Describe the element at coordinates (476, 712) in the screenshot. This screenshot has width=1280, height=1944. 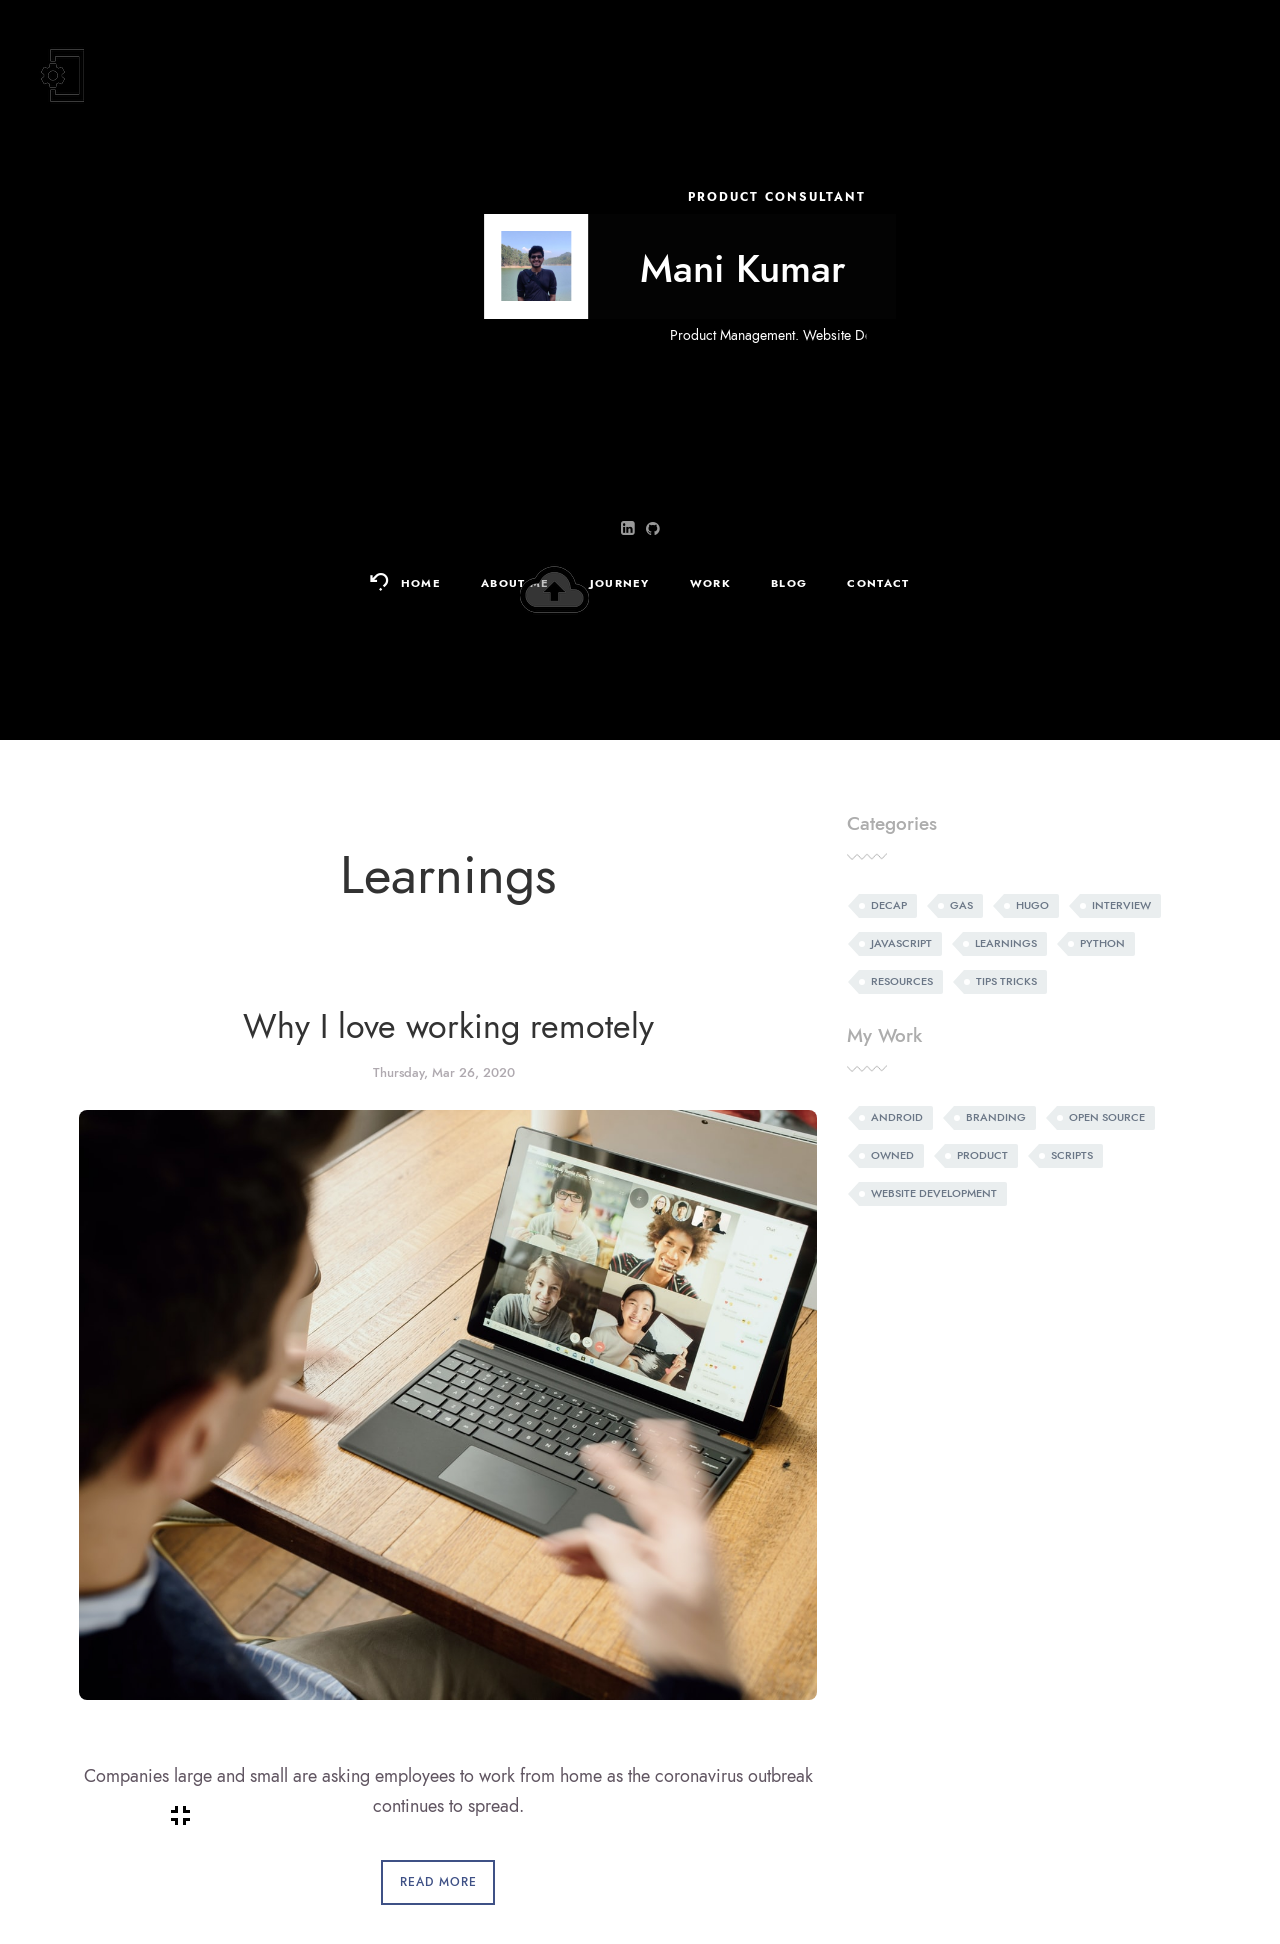
I see `find nearby ATM locations` at that location.